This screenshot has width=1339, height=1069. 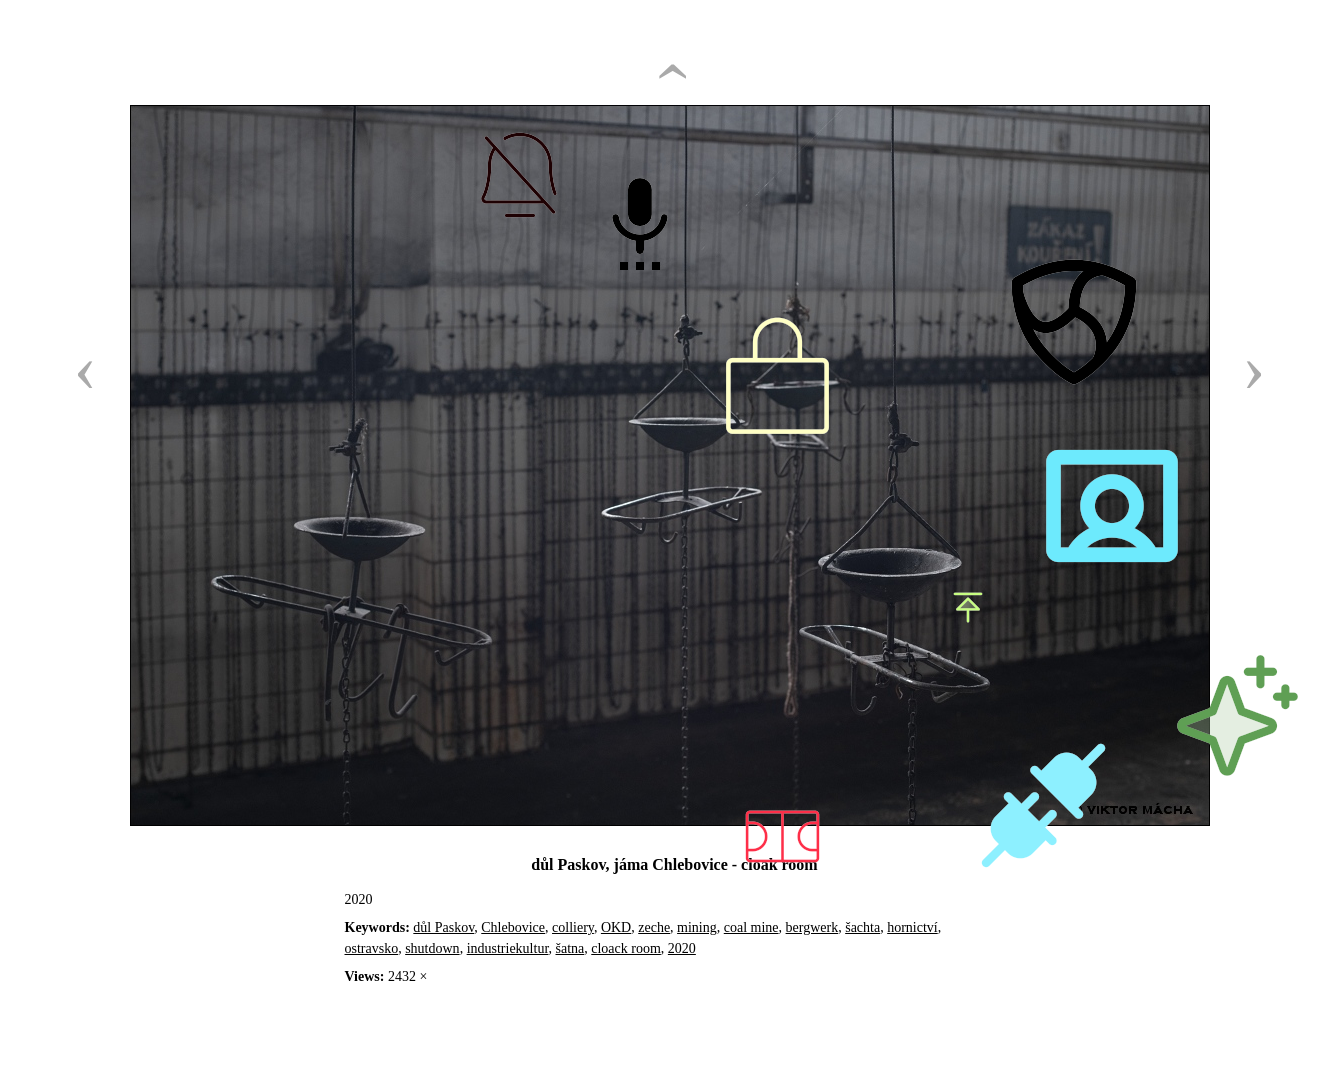 What do you see at coordinates (640, 222) in the screenshot?
I see `access voice input settings` at bounding box center [640, 222].